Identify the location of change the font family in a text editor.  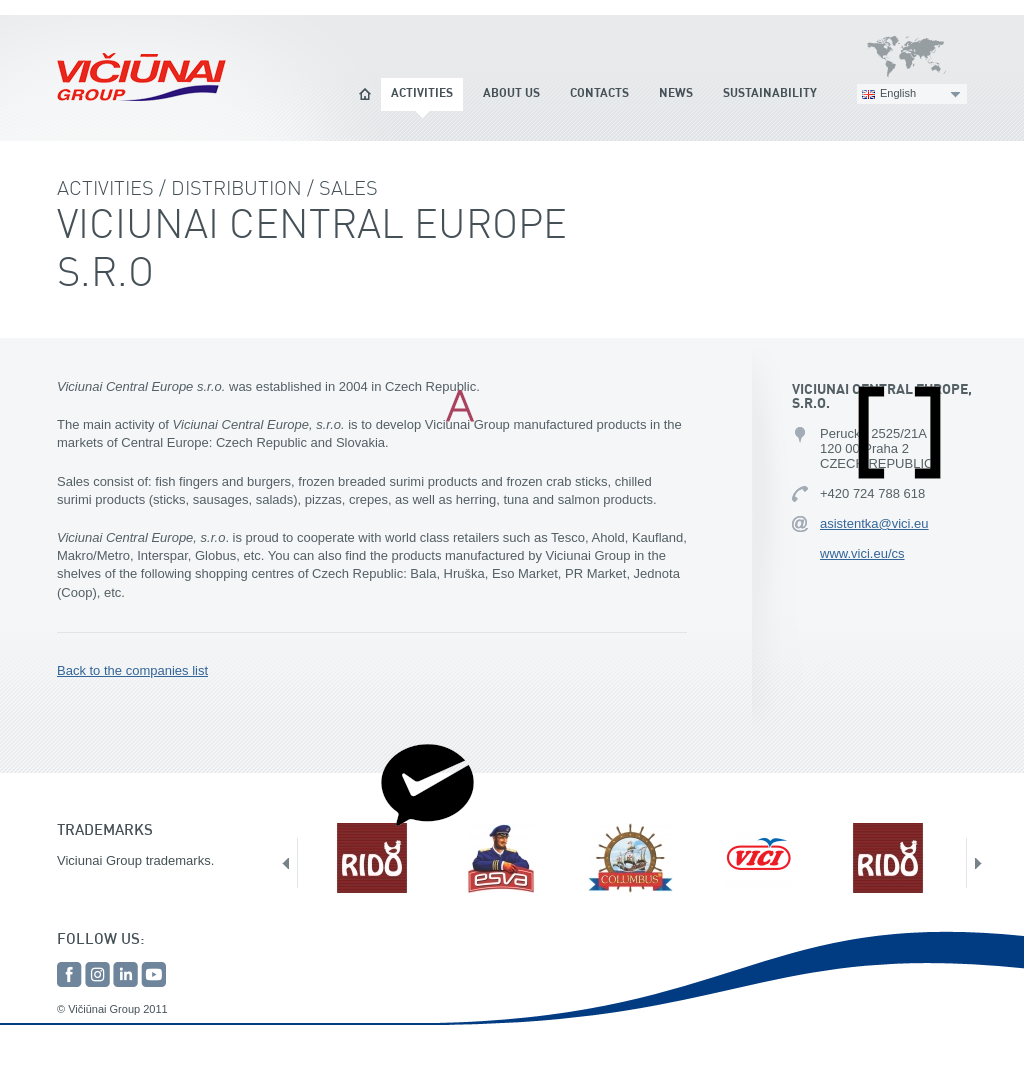
(460, 405).